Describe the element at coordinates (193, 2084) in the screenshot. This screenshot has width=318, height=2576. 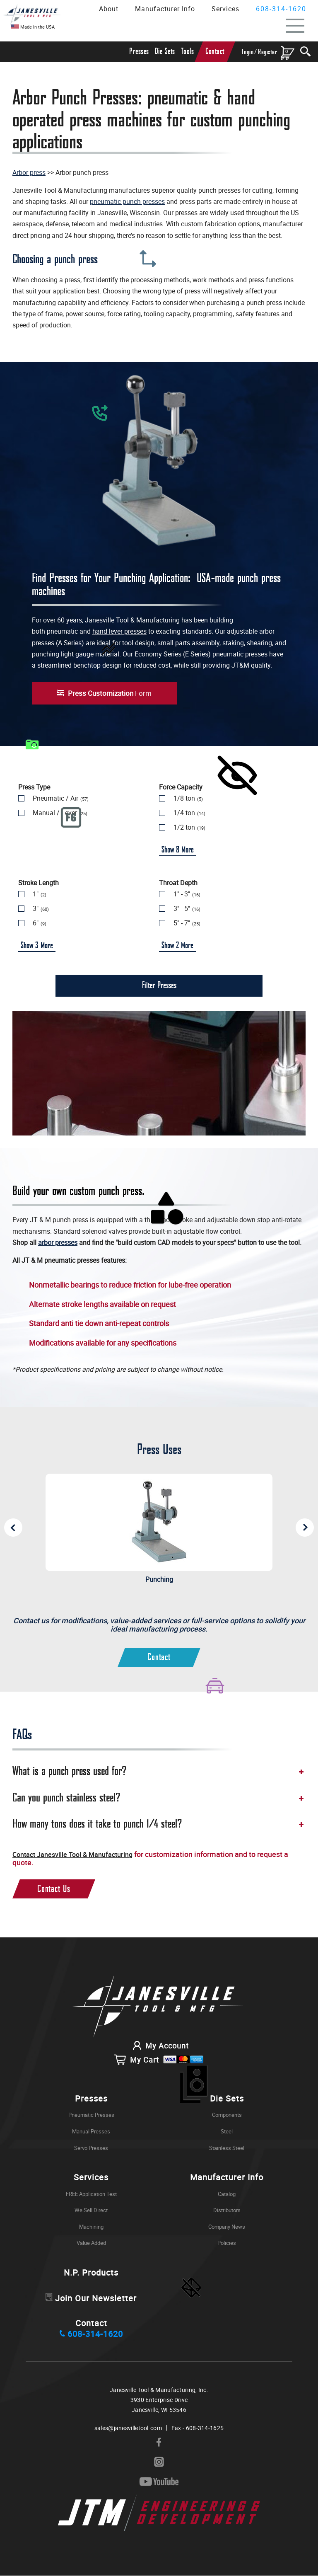
I see `manage connected speaker devices` at that location.